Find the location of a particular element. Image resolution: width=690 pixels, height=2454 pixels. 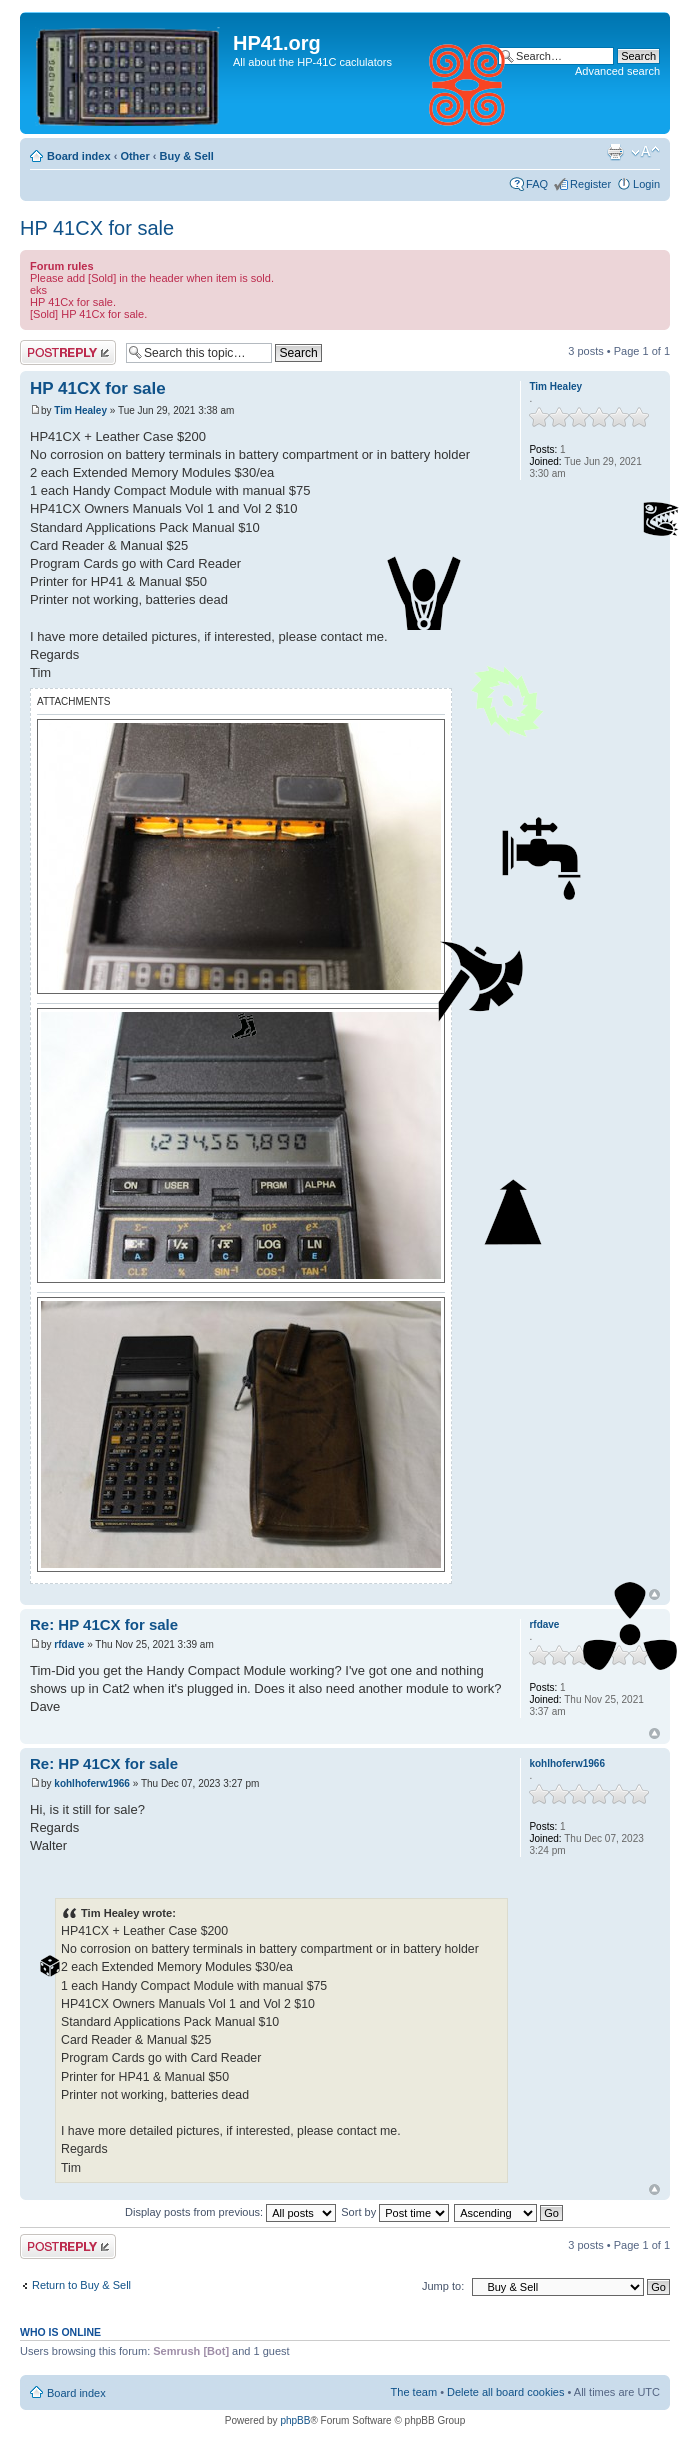

indicates a damaged or worn weapon in inventory is located at coordinates (480, 984).